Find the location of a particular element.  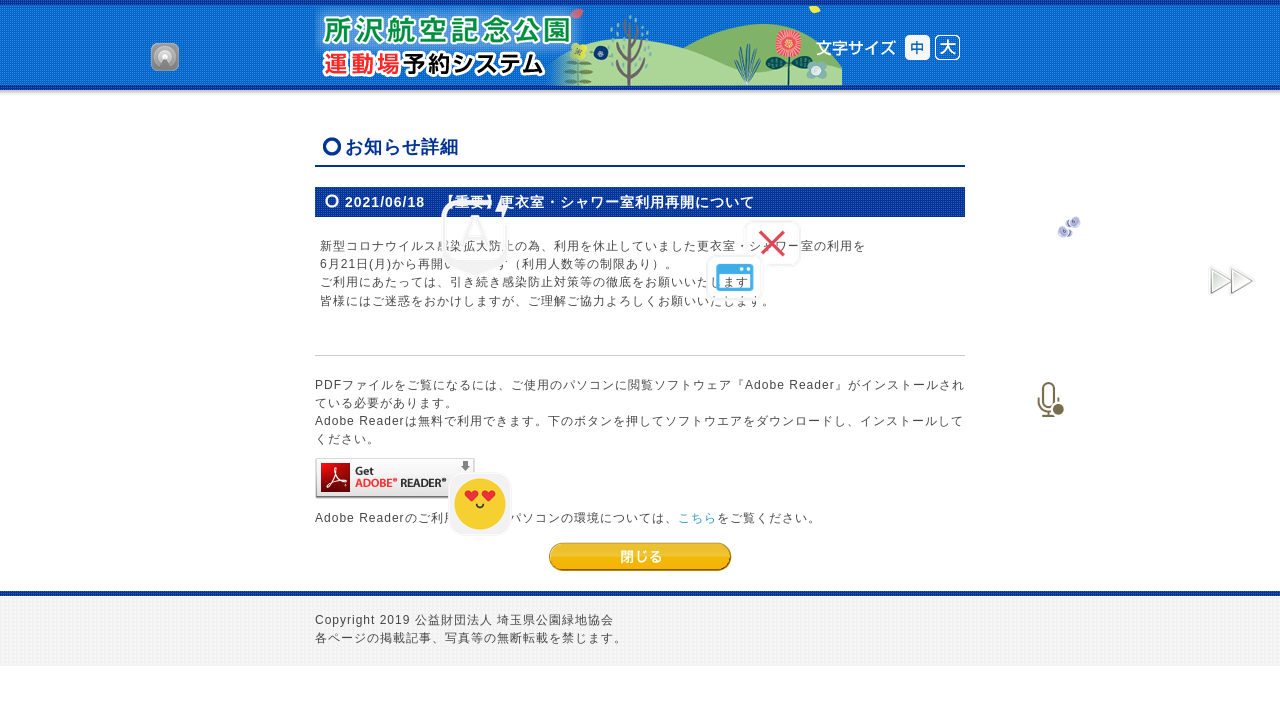

connect Beats earbuds via bluetooth is located at coordinates (1069, 227).